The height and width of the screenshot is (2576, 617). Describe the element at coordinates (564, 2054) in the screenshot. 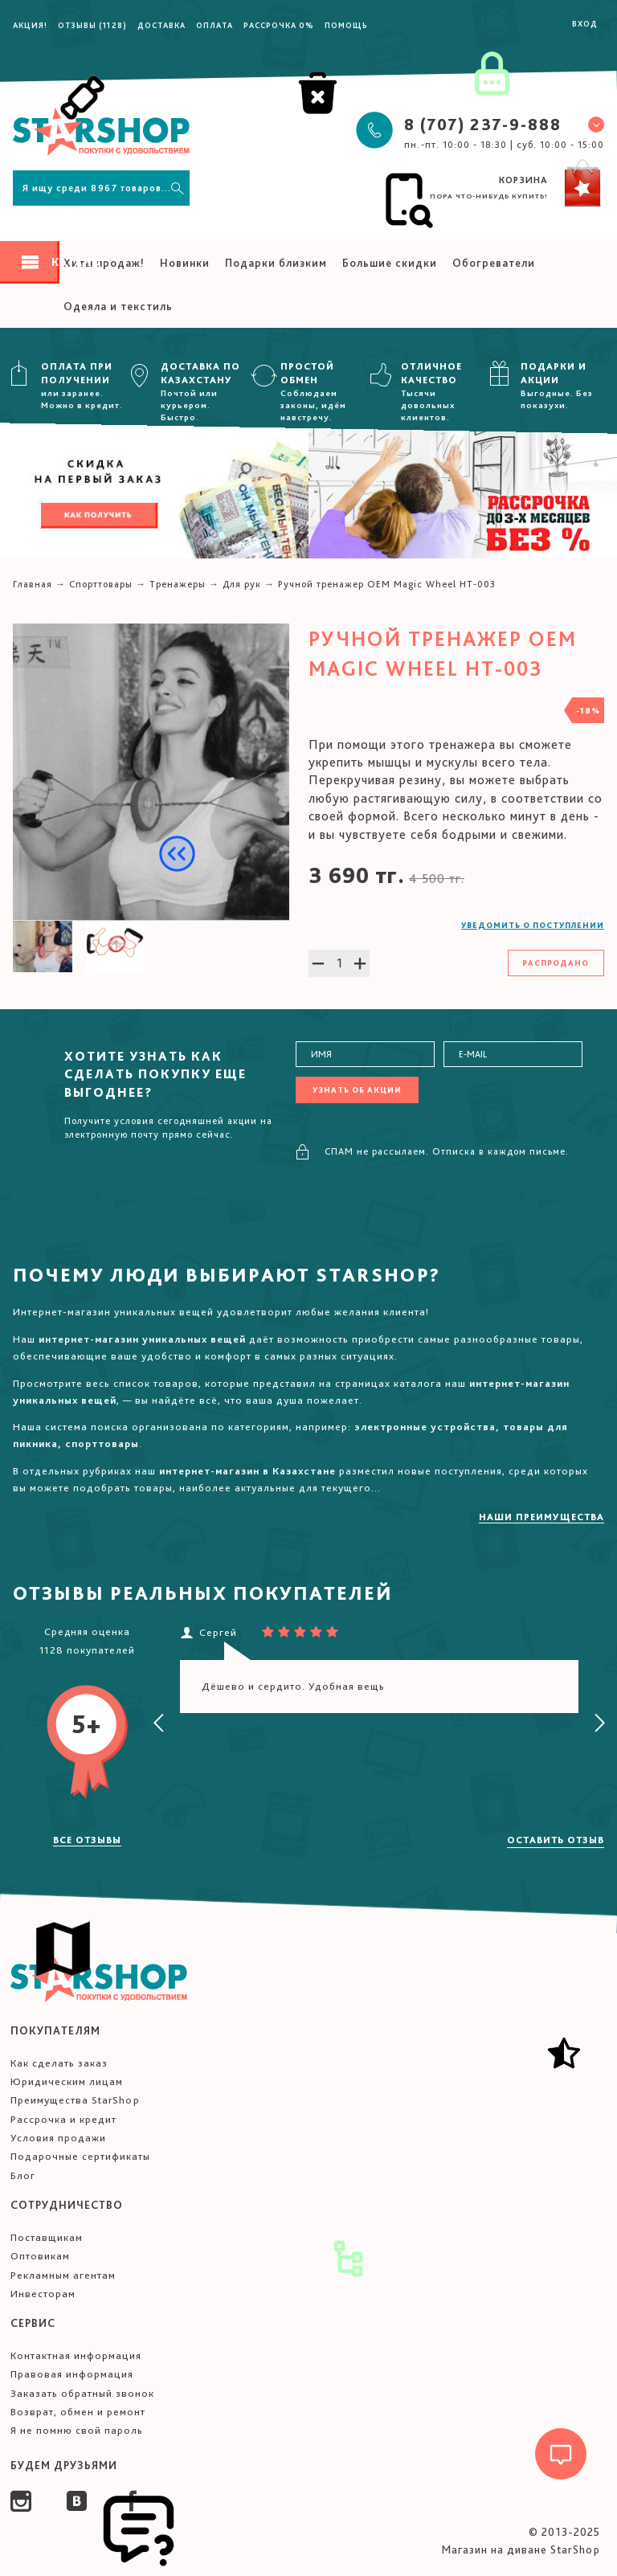

I see `indicates a partial or half-star rating` at that location.